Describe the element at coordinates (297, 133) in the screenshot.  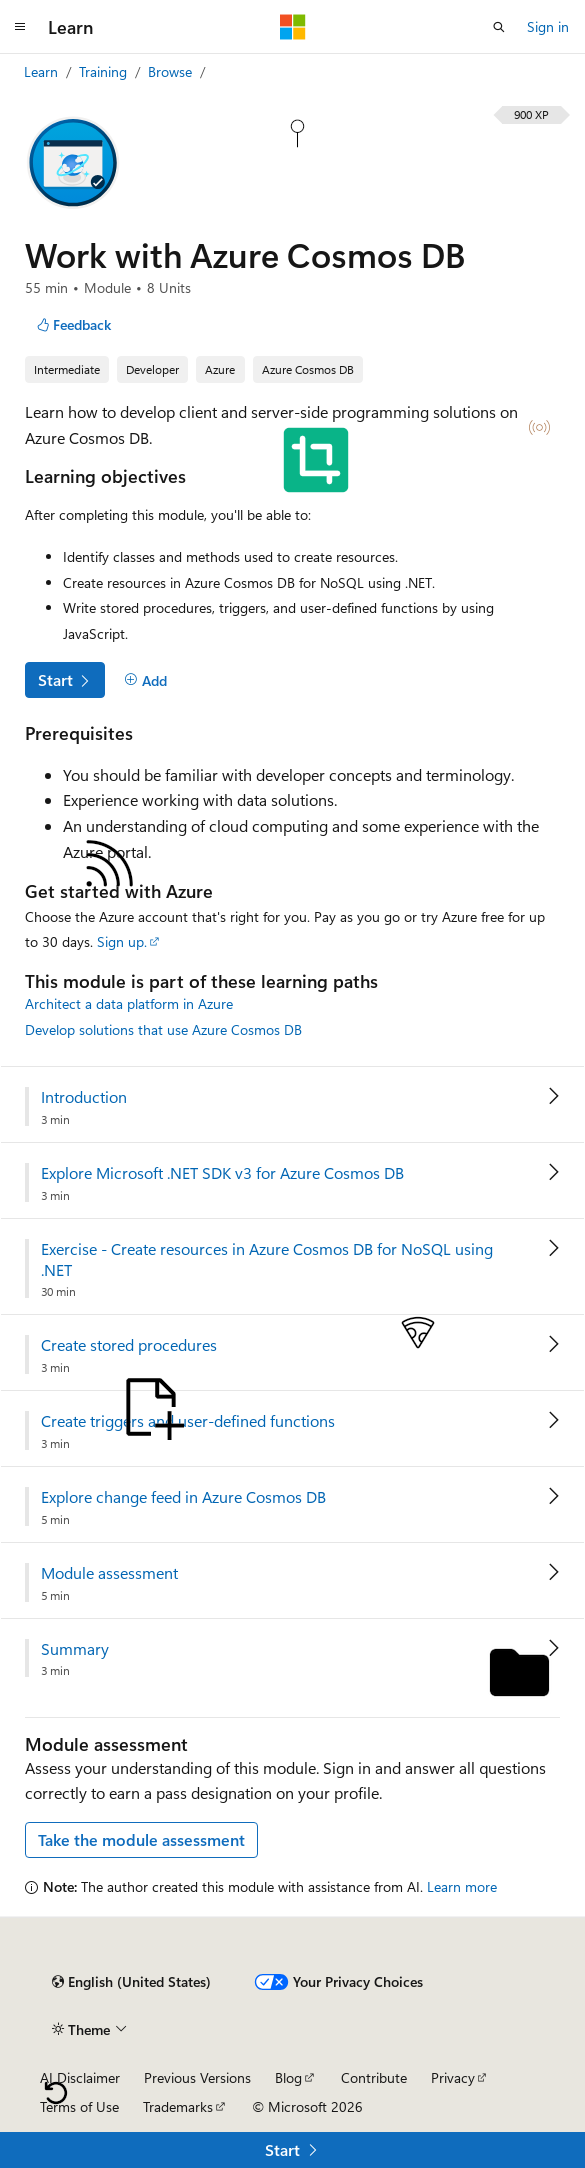
I see `mark a location on a map` at that location.